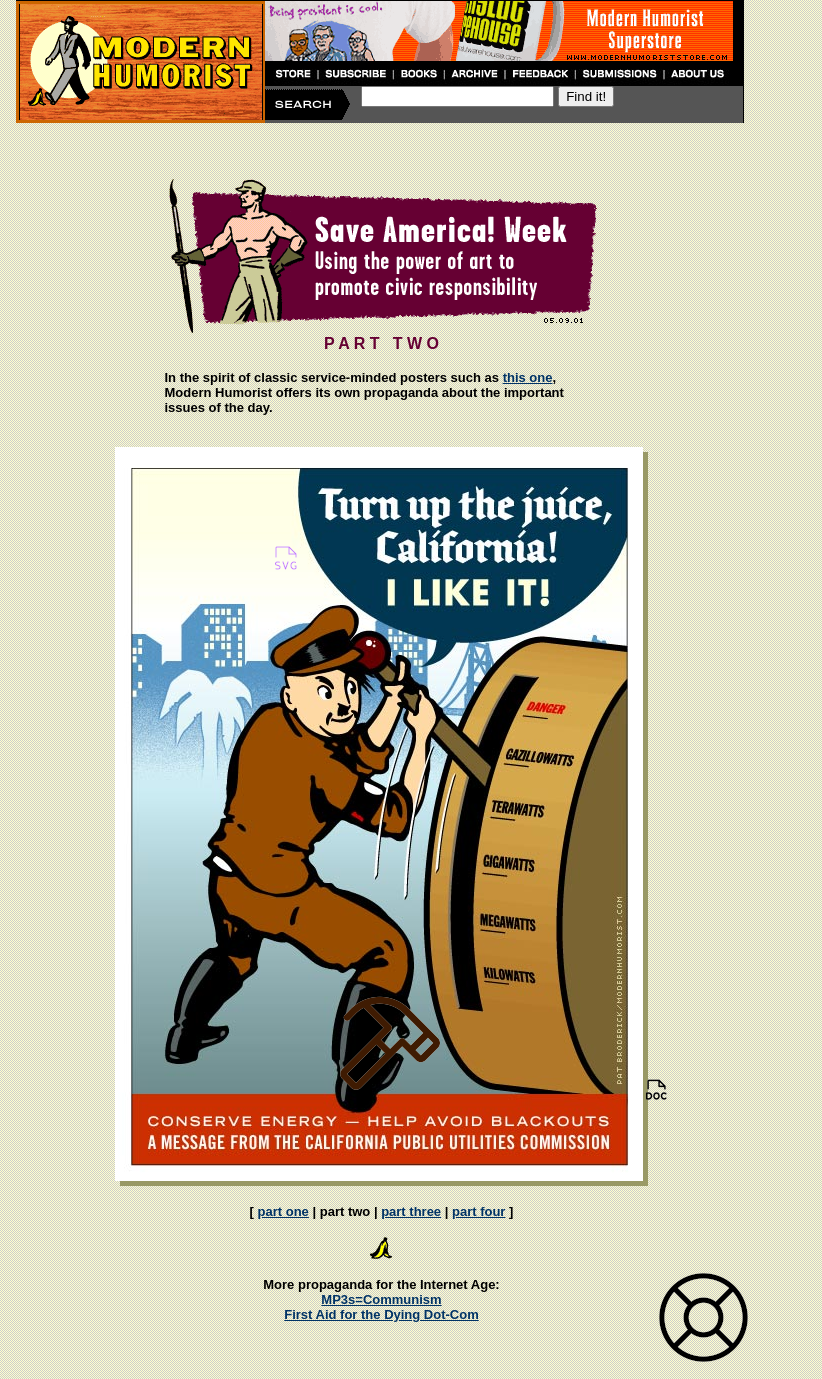 The height and width of the screenshot is (1379, 822). I want to click on open a document file, so click(656, 1090).